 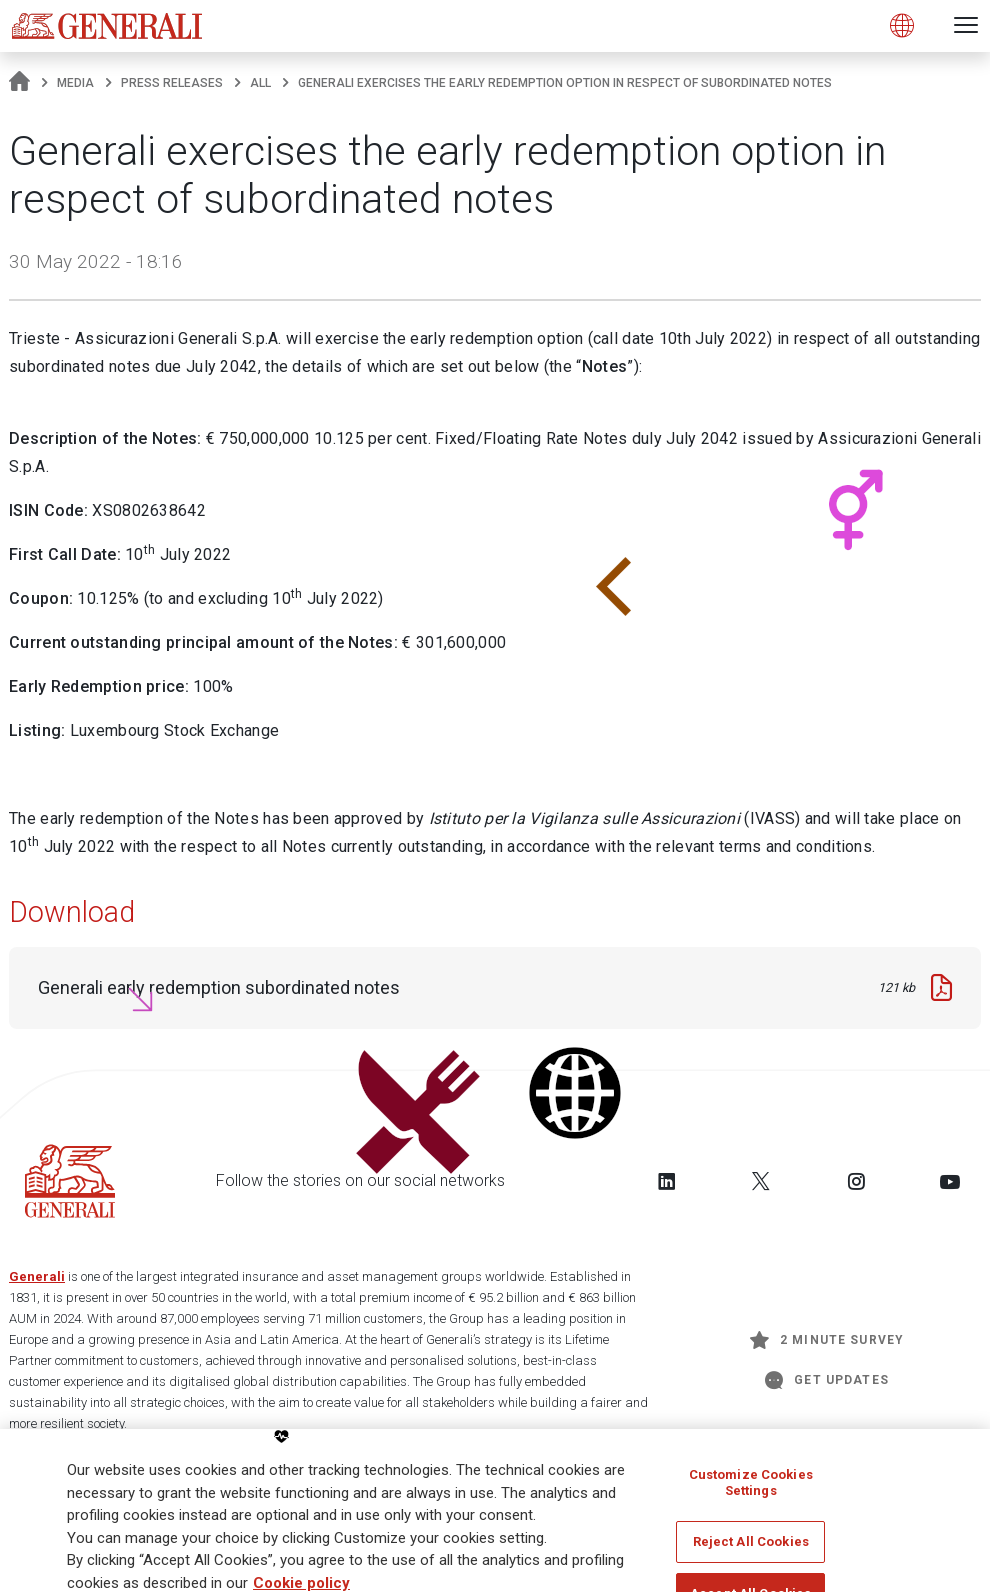 I want to click on view fitness or health tracking data, so click(x=281, y=1436).